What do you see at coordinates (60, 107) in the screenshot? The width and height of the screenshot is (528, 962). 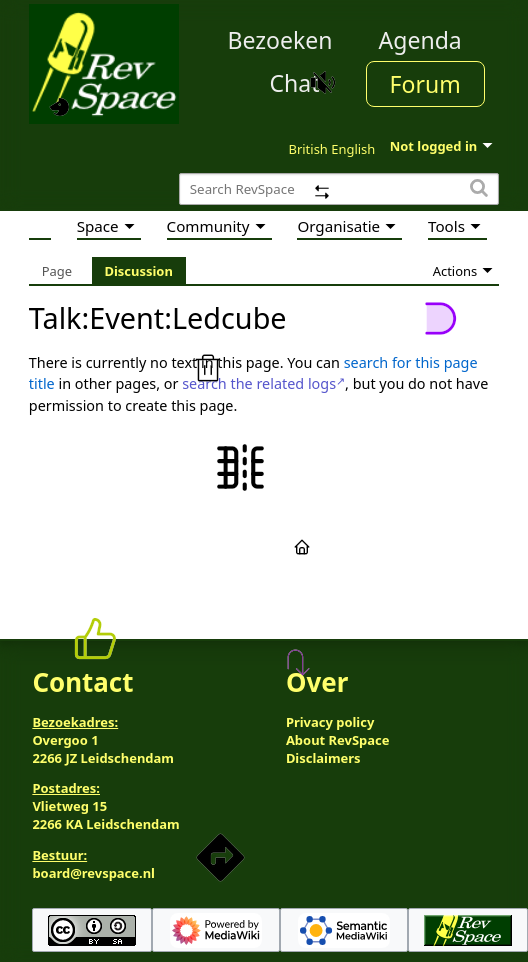 I see `access equestrian or horse-related features` at bounding box center [60, 107].